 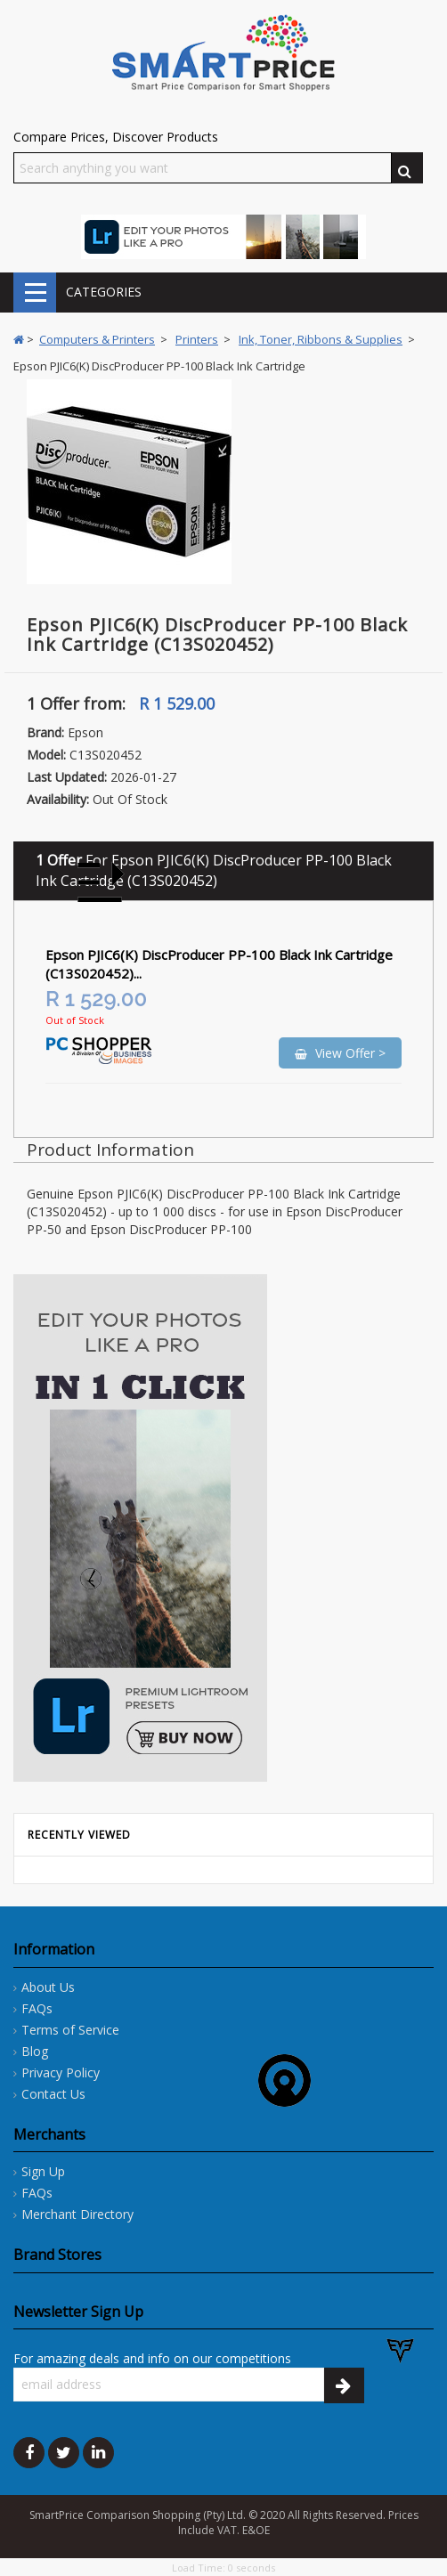 I want to click on open the Castro podcast app, so click(x=284, y=2080).